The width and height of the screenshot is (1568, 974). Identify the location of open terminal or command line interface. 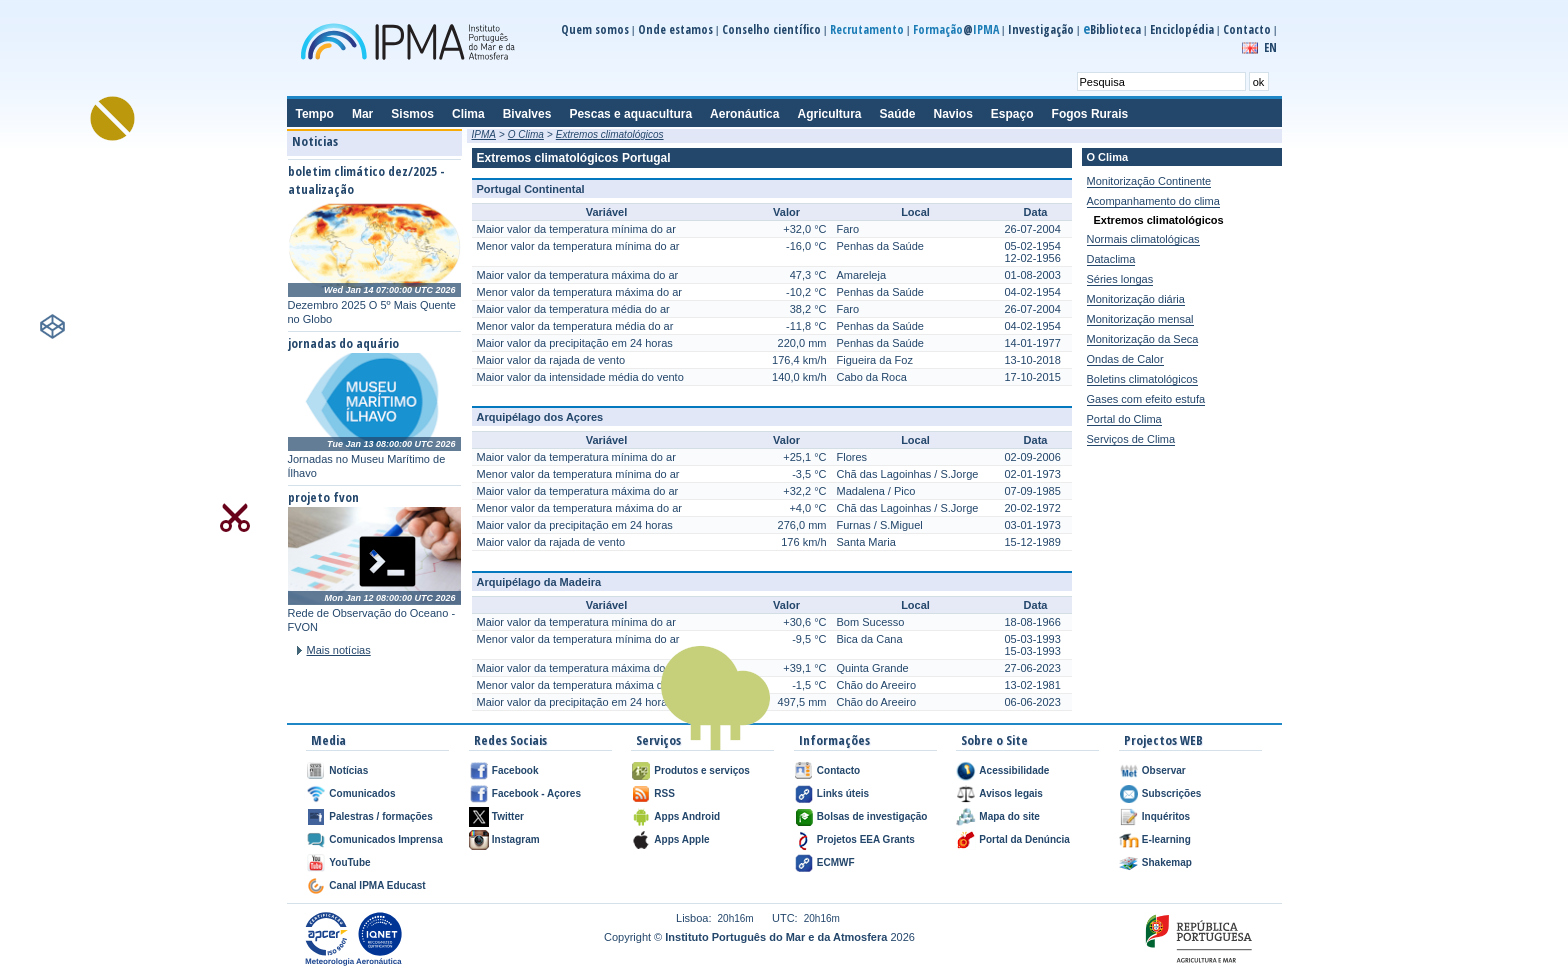
(387, 561).